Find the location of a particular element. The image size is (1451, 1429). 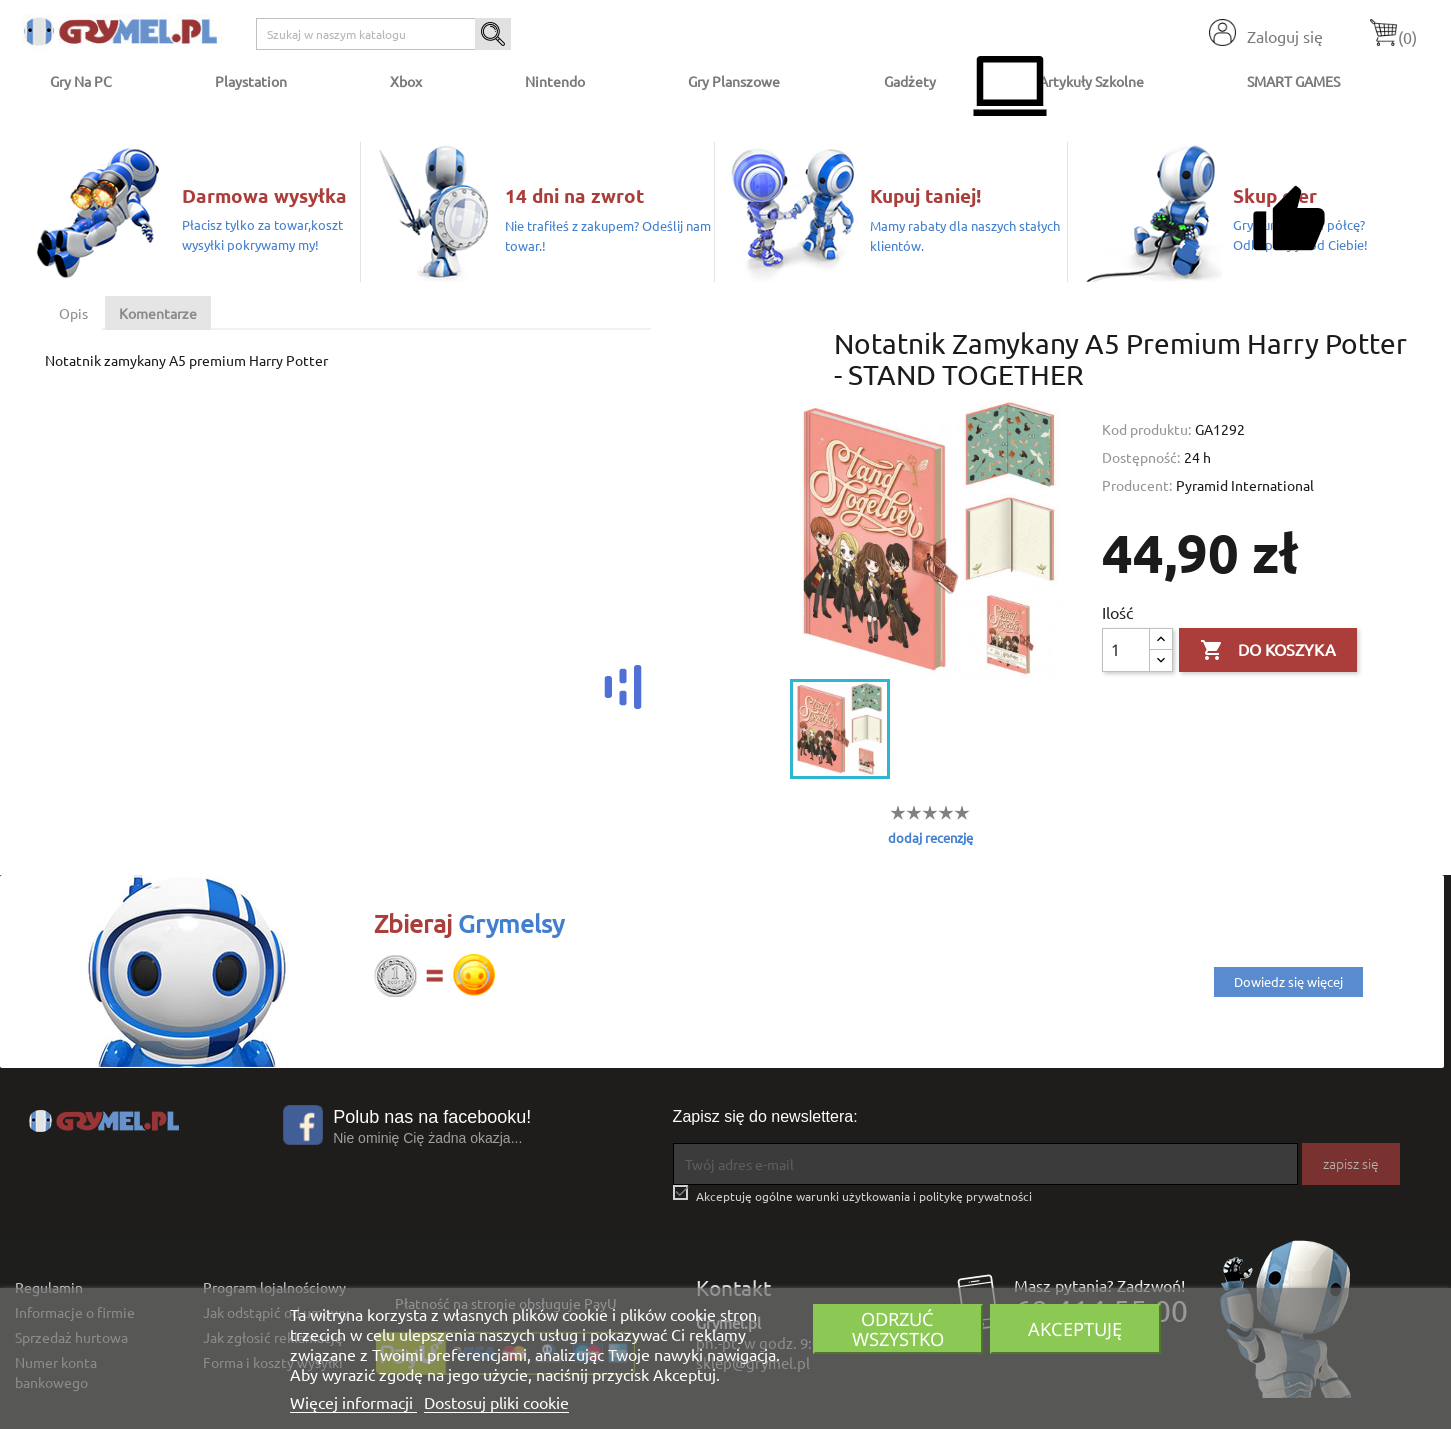

view on macbook or laptop device is located at coordinates (1010, 86).